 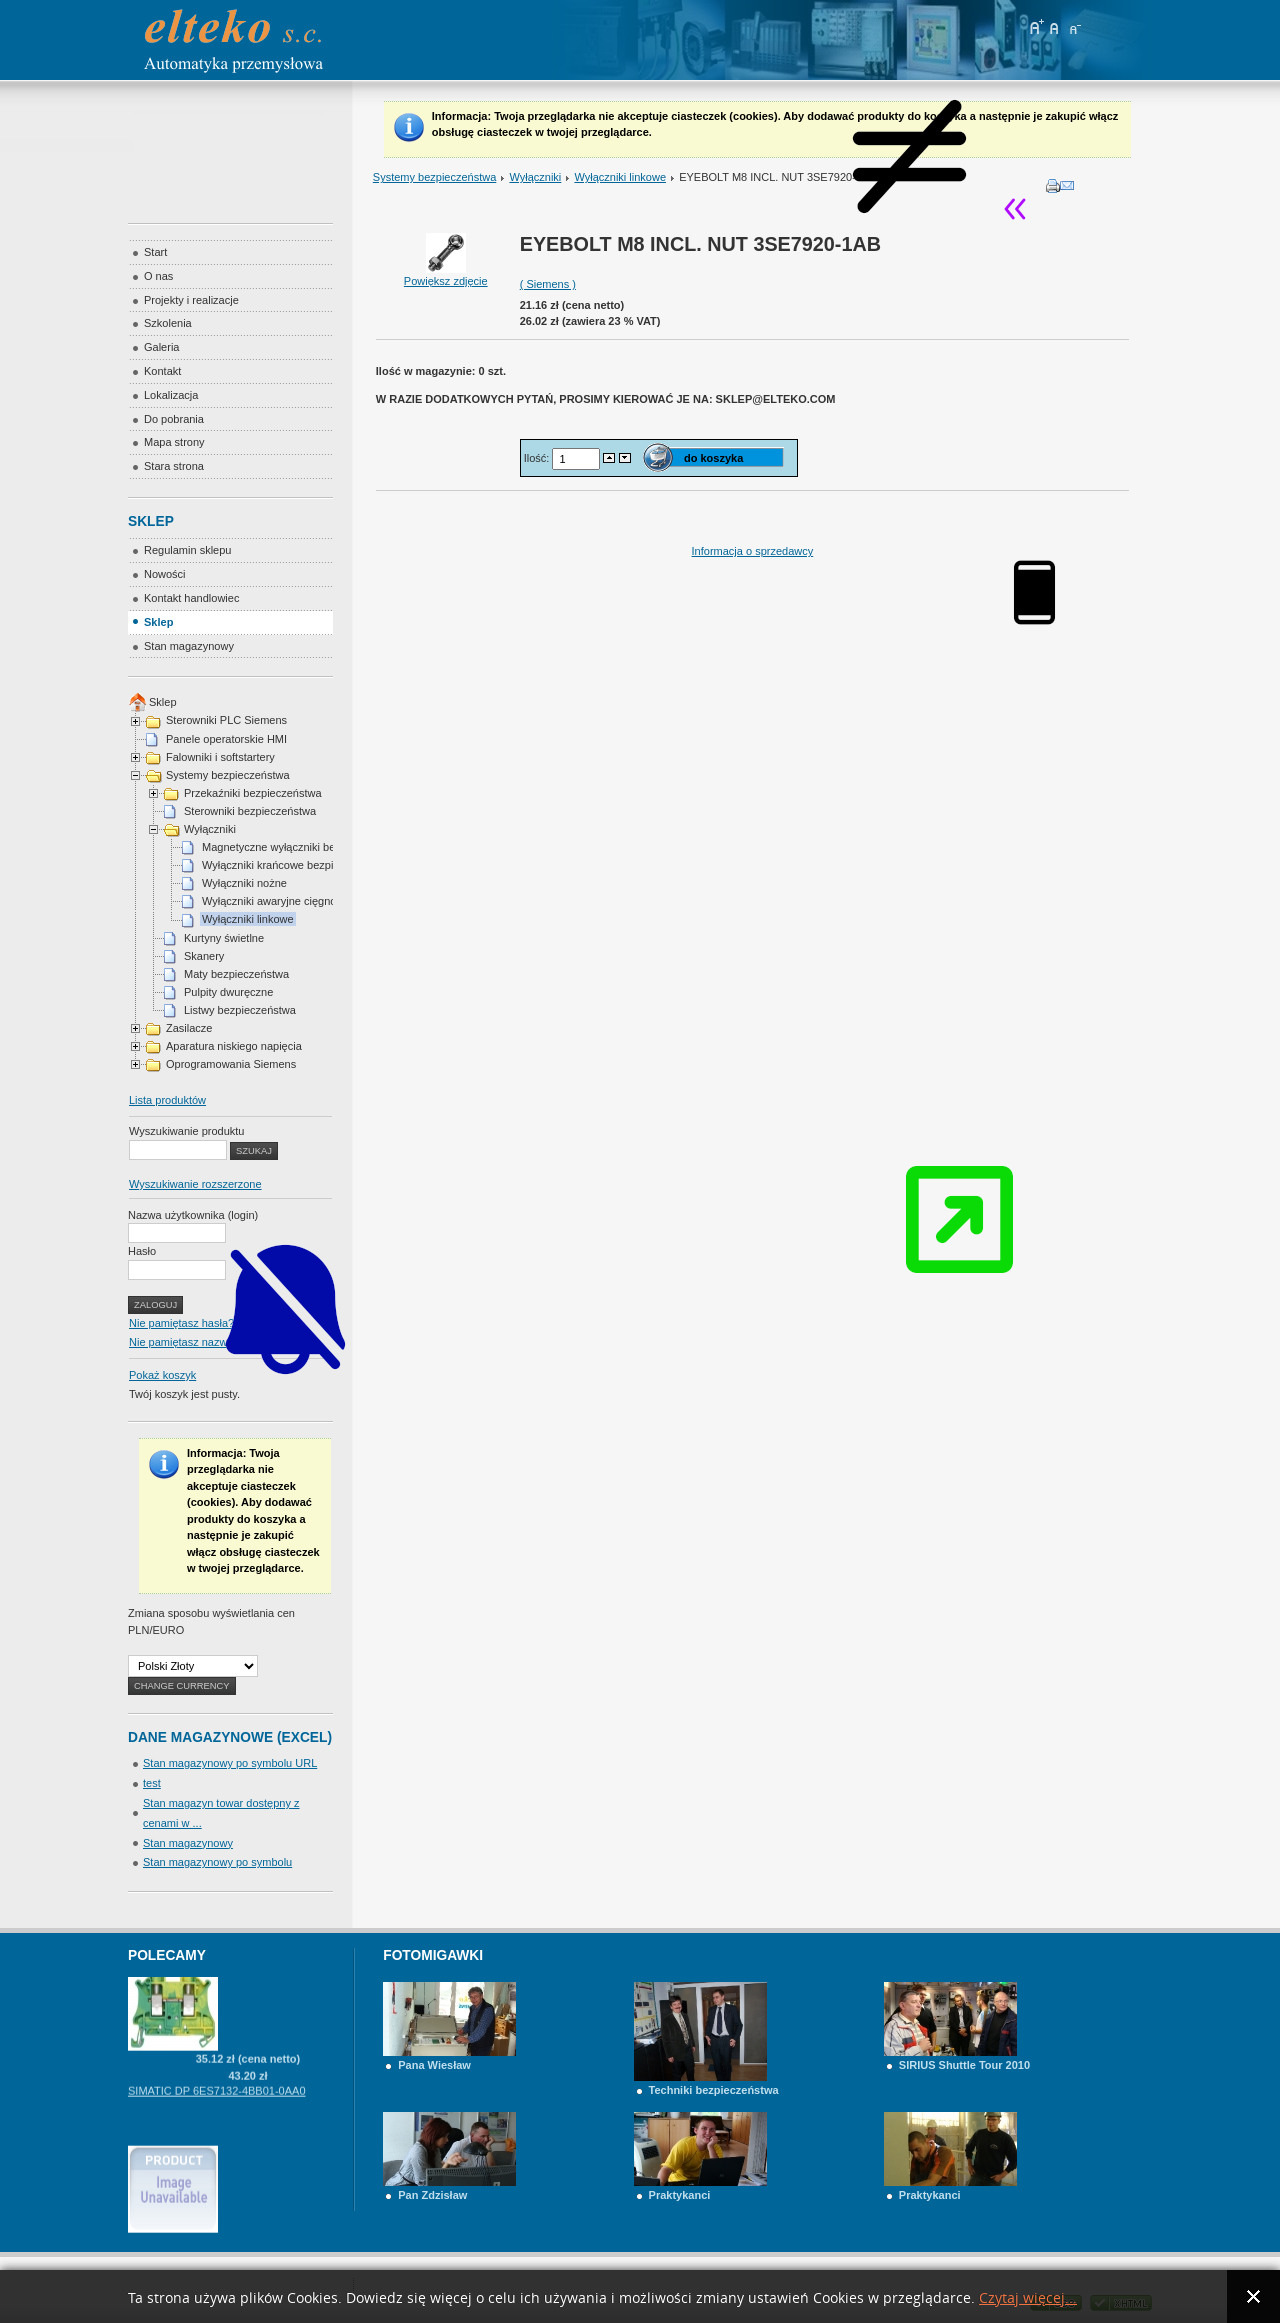 I want to click on view mobile device settings, so click(x=1034, y=592).